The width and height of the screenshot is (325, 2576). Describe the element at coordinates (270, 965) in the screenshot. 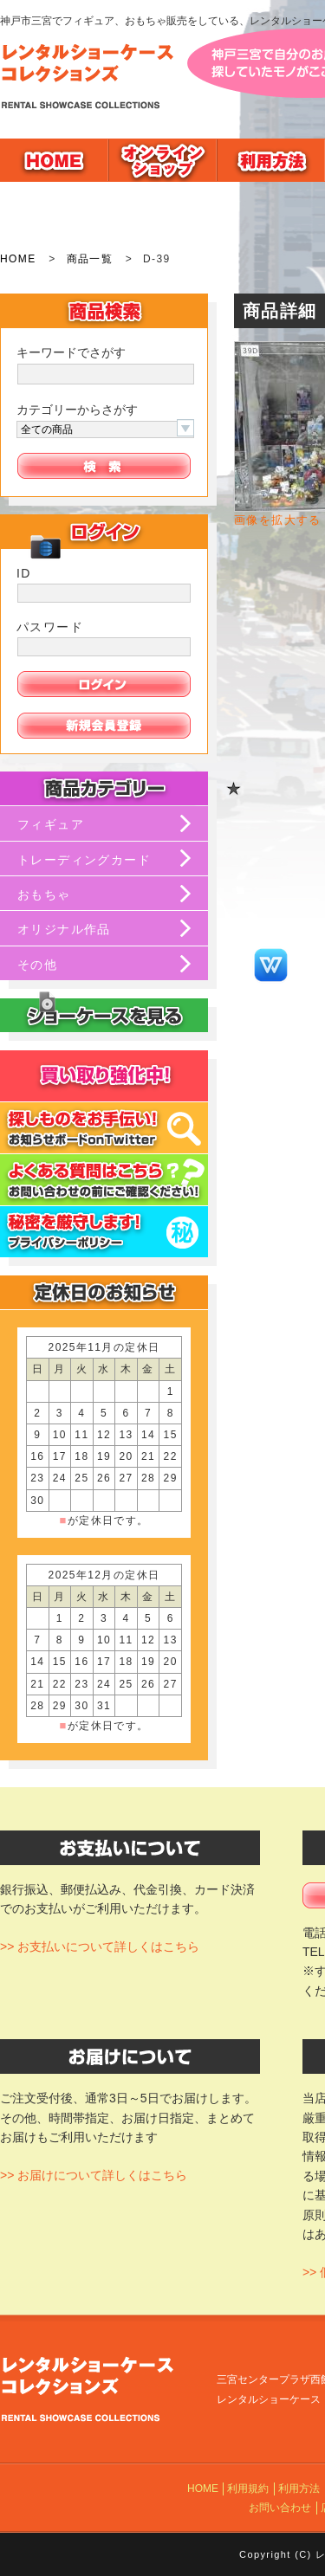

I see `open wps office application` at that location.